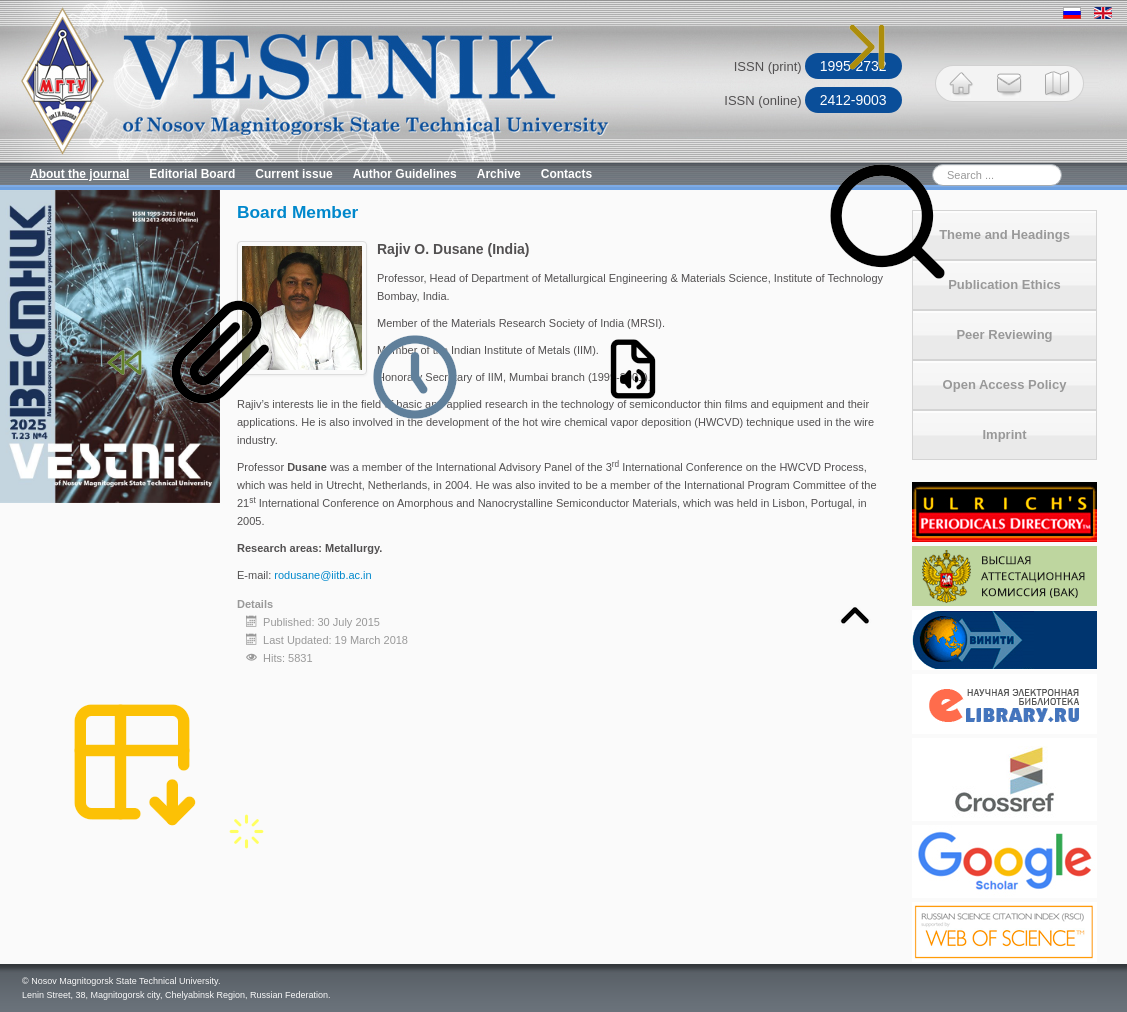  Describe the element at coordinates (124, 362) in the screenshot. I see `rewind or skip backward in media playback` at that location.